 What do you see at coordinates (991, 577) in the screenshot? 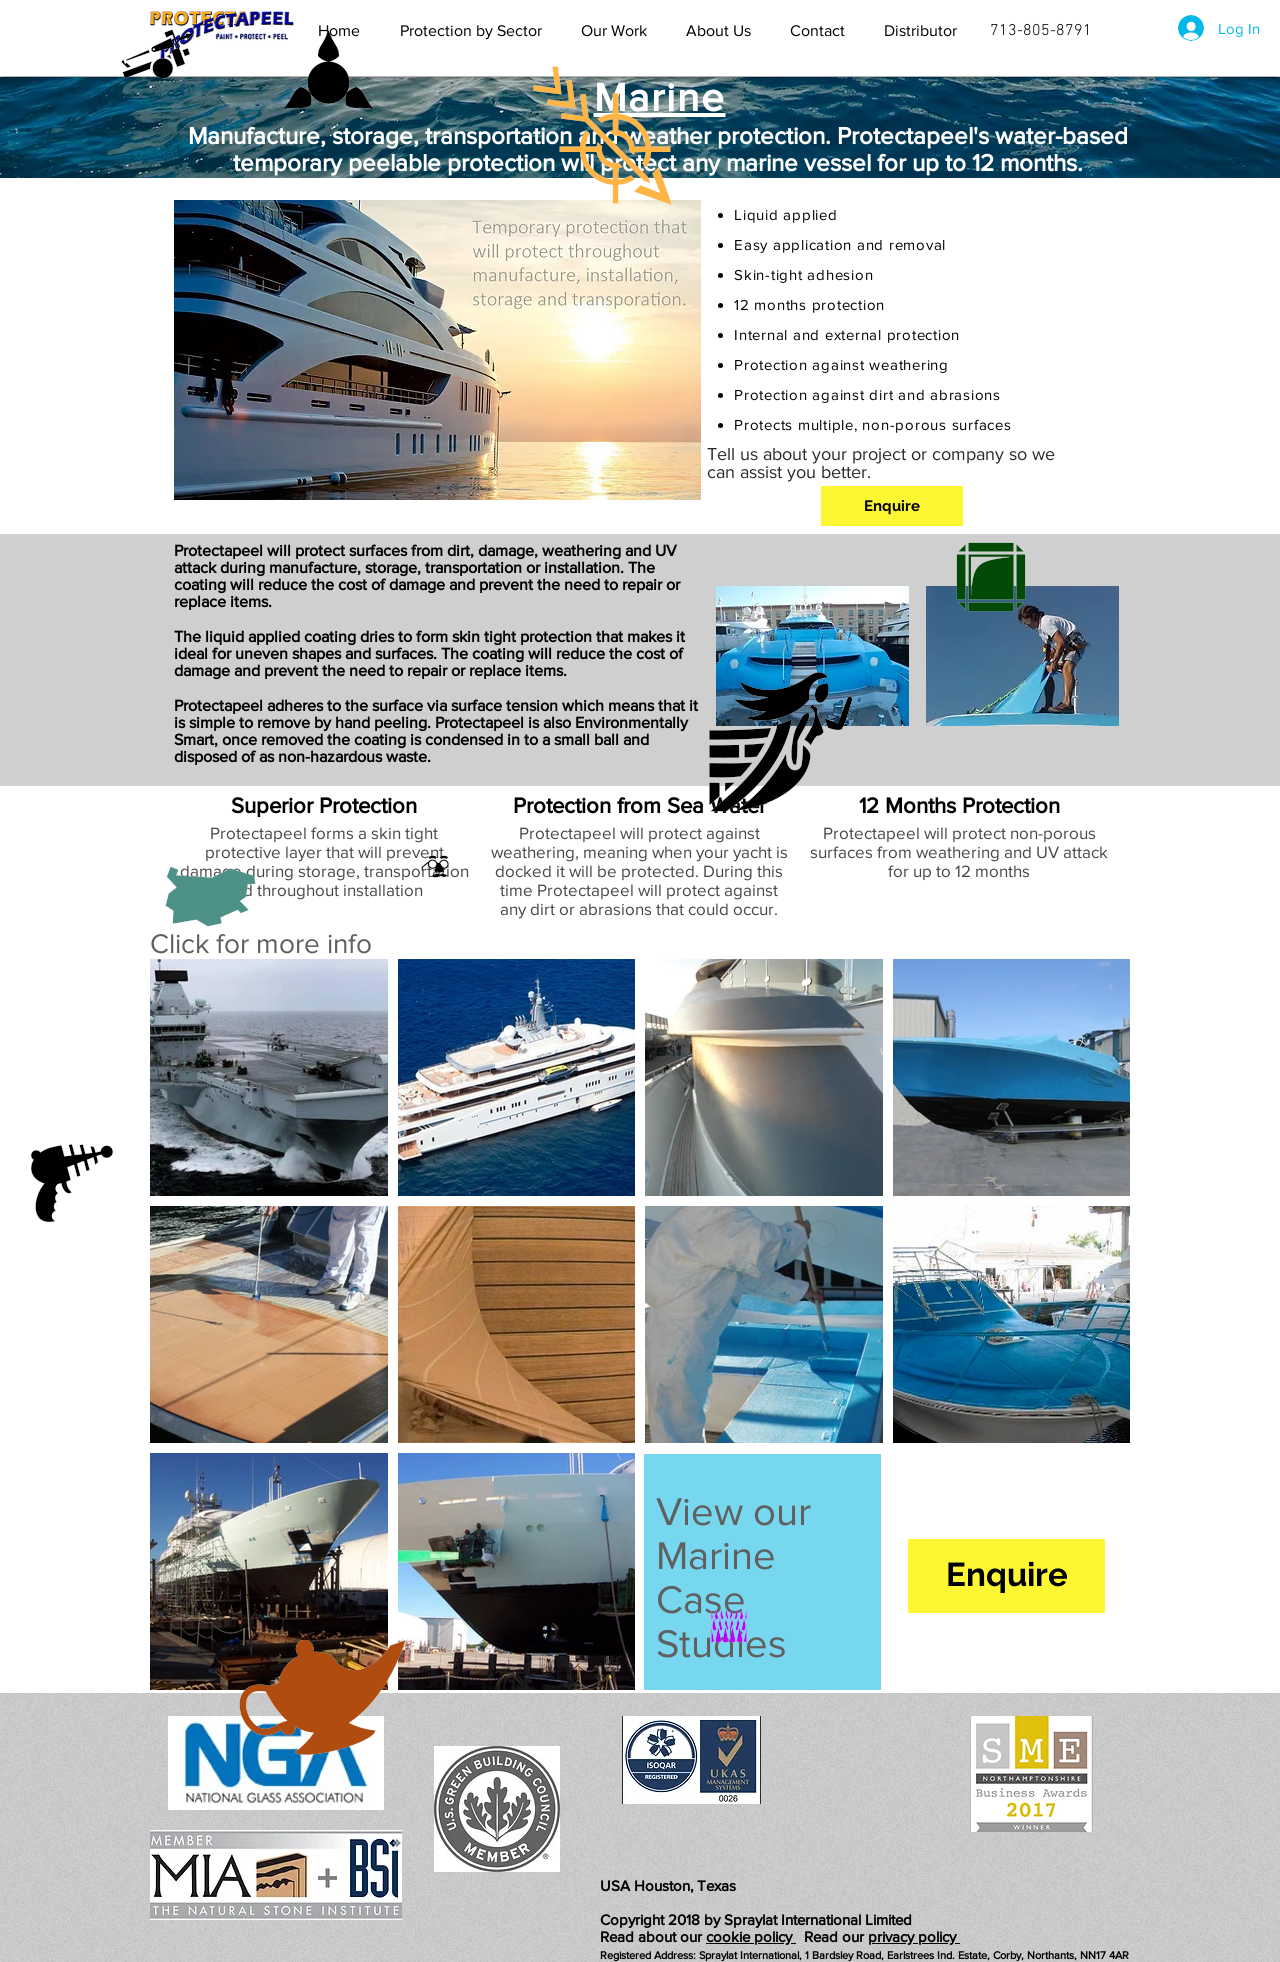
I see `indicates an amethyst gem resource or currency` at bounding box center [991, 577].